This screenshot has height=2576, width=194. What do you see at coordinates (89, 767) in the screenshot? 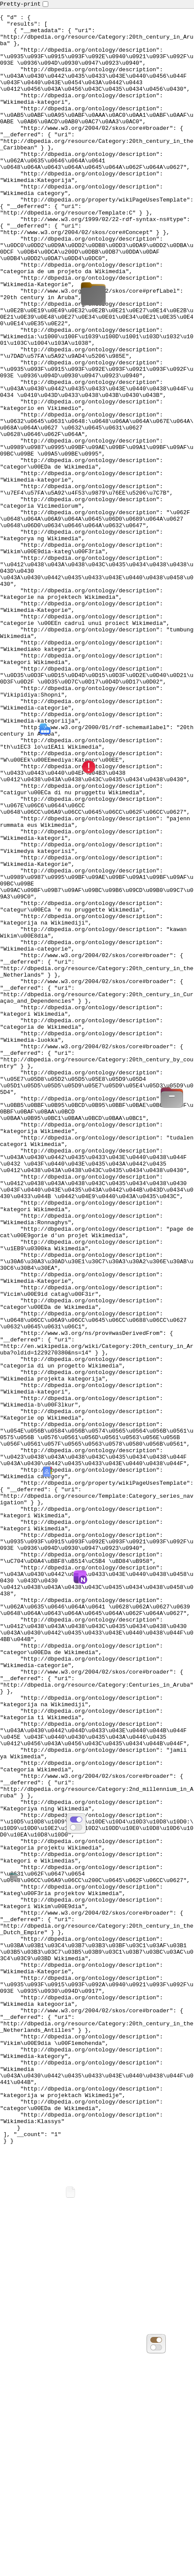
I see `report a system error or crash` at bounding box center [89, 767].